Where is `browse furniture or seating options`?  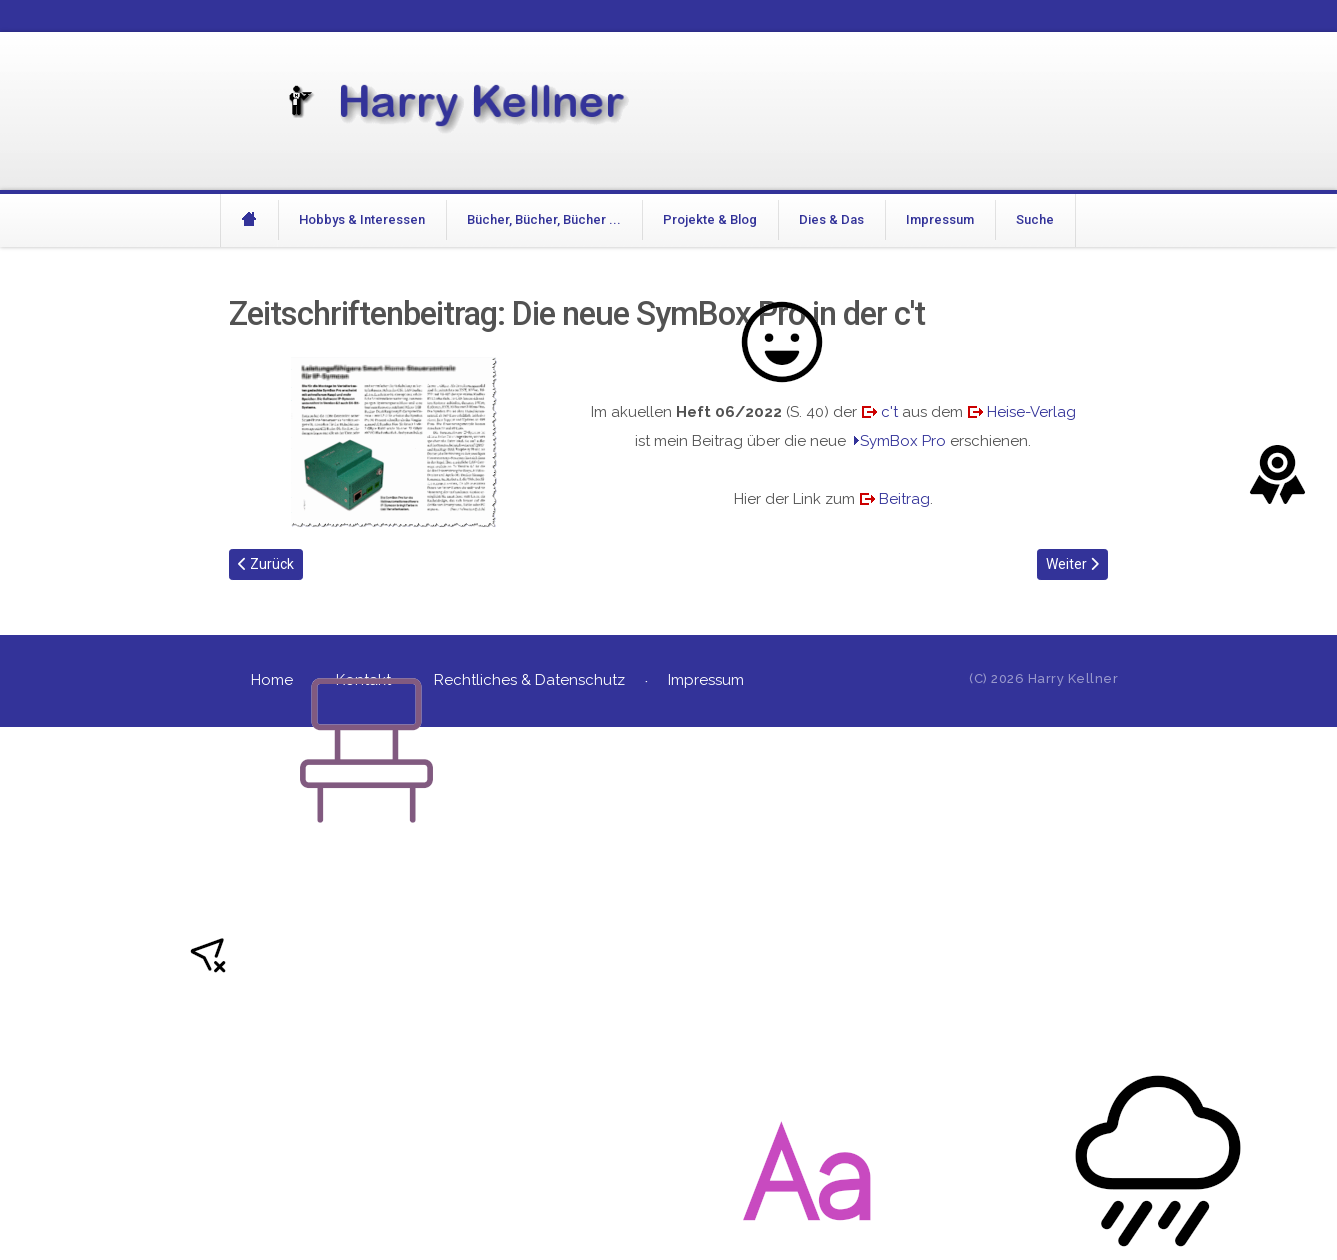 browse furniture or seating options is located at coordinates (366, 750).